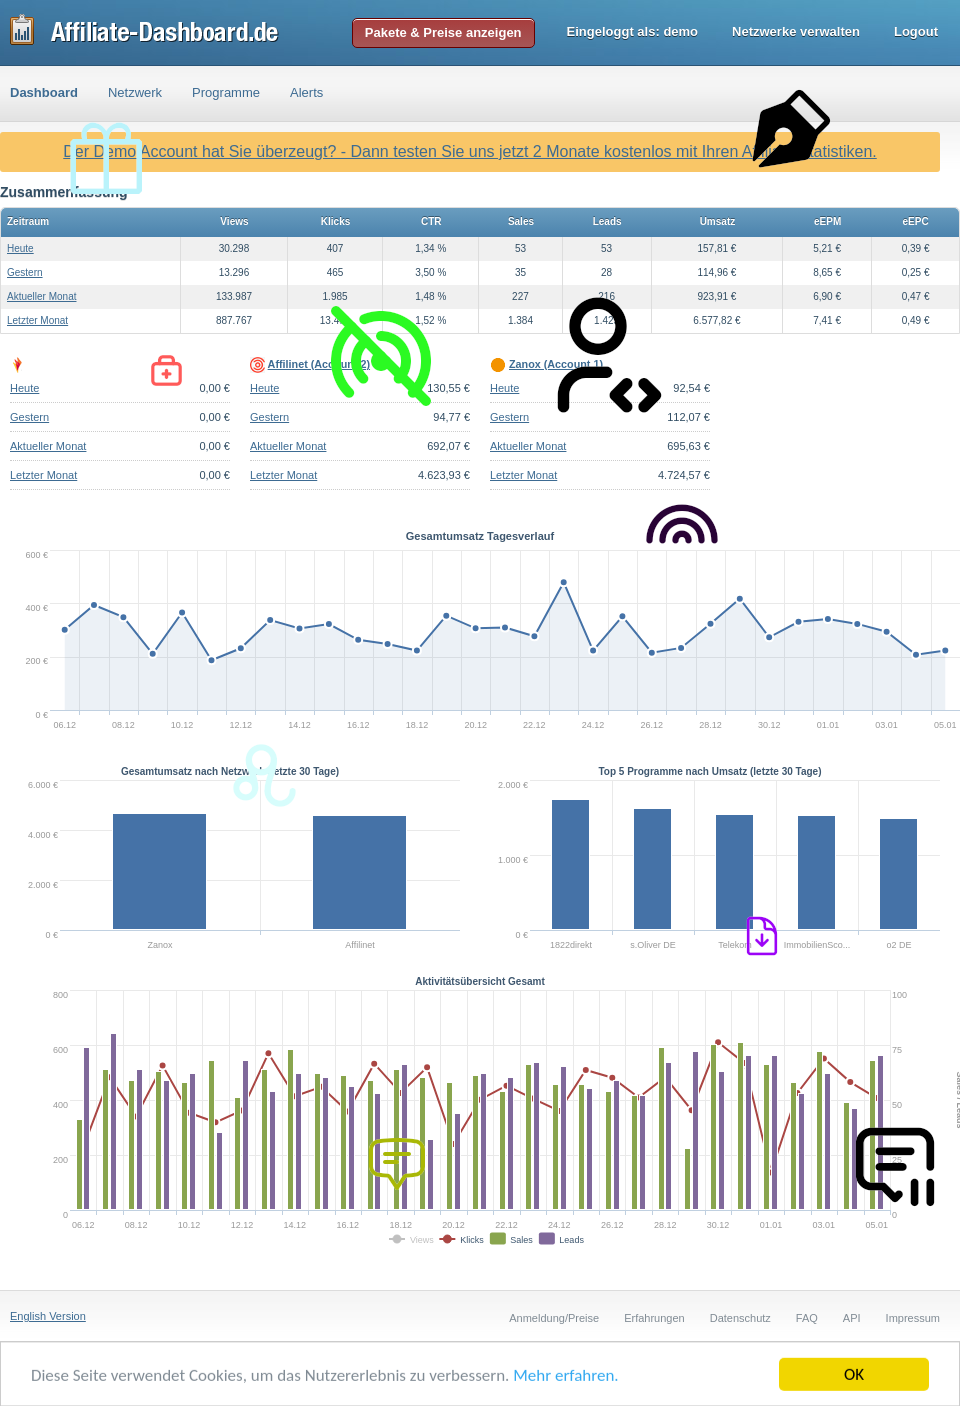 The height and width of the screenshot is (1406, 960). Describe the element at coordinates (895, 1163) in the screenshot. I see `pause message notifications` at that location.